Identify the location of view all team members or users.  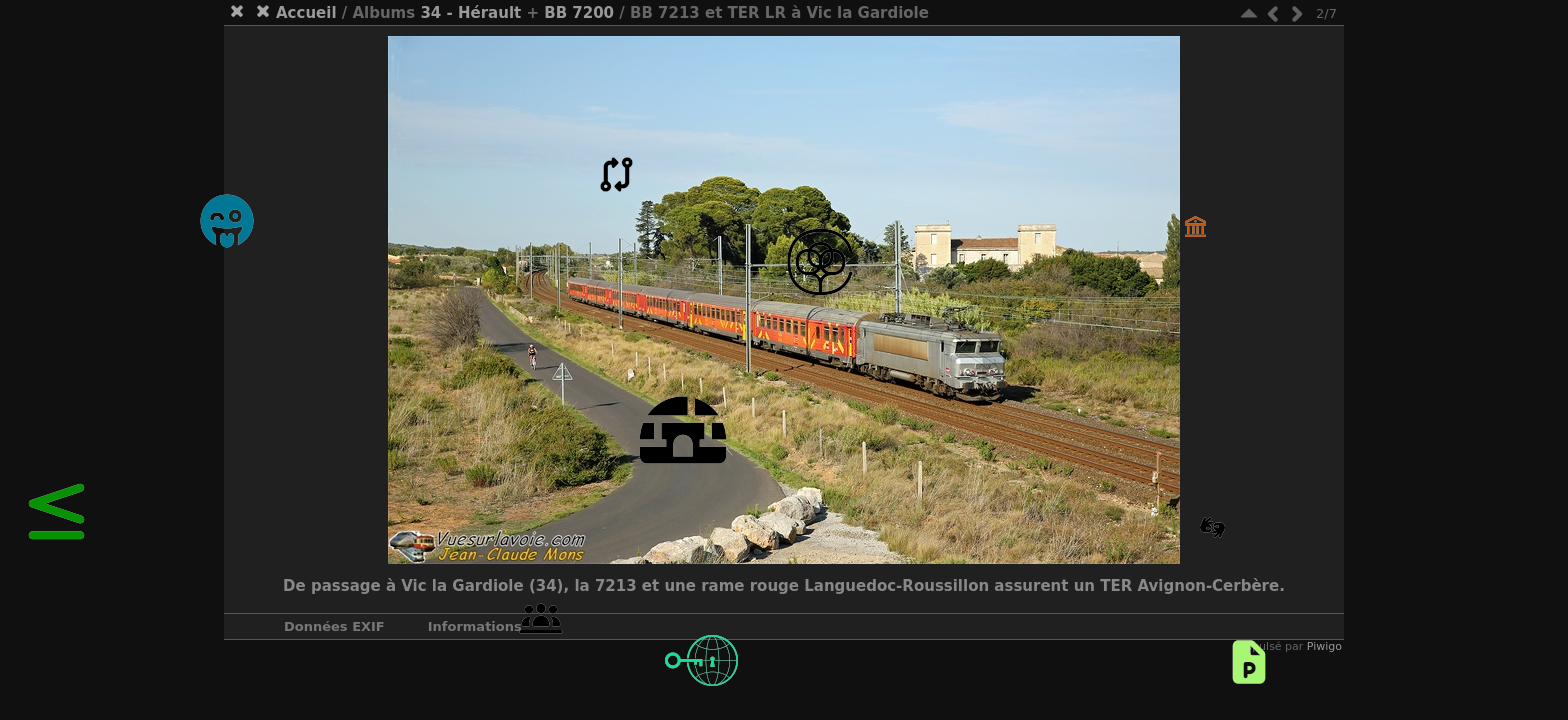
(541, 618).